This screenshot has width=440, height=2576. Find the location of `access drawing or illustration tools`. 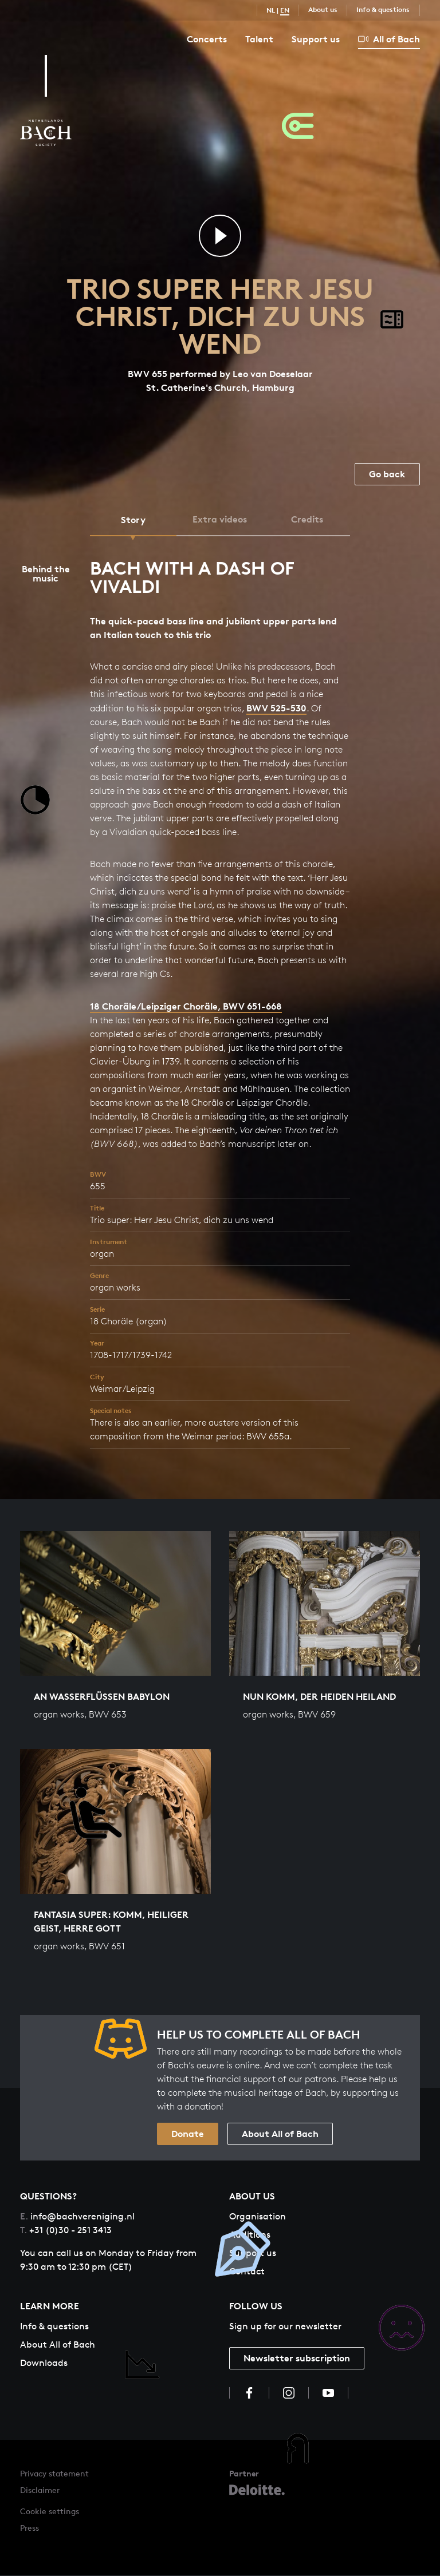

access drawing or illustration tools is located at coordinates (239, 2252).